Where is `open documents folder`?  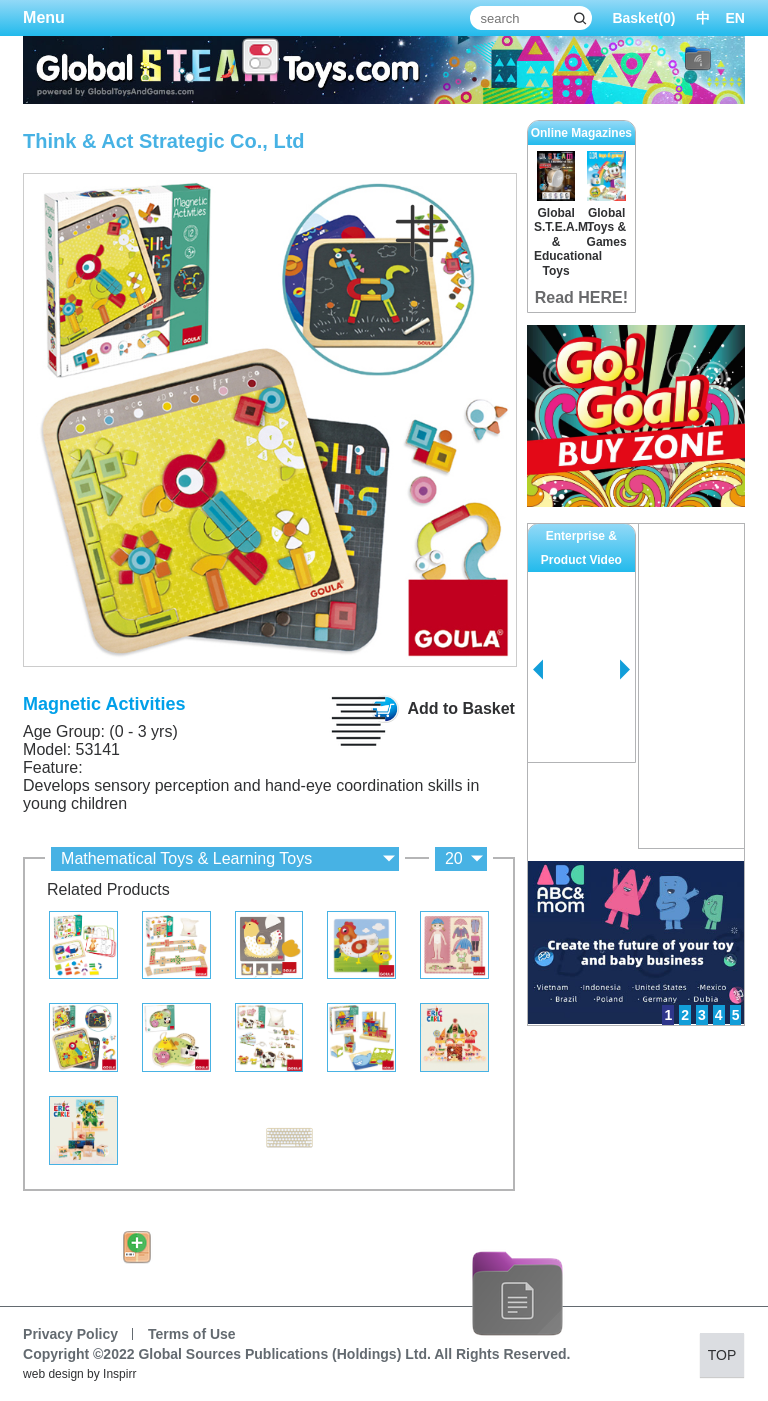
open documents folder is located at coordinates (517, 1293).